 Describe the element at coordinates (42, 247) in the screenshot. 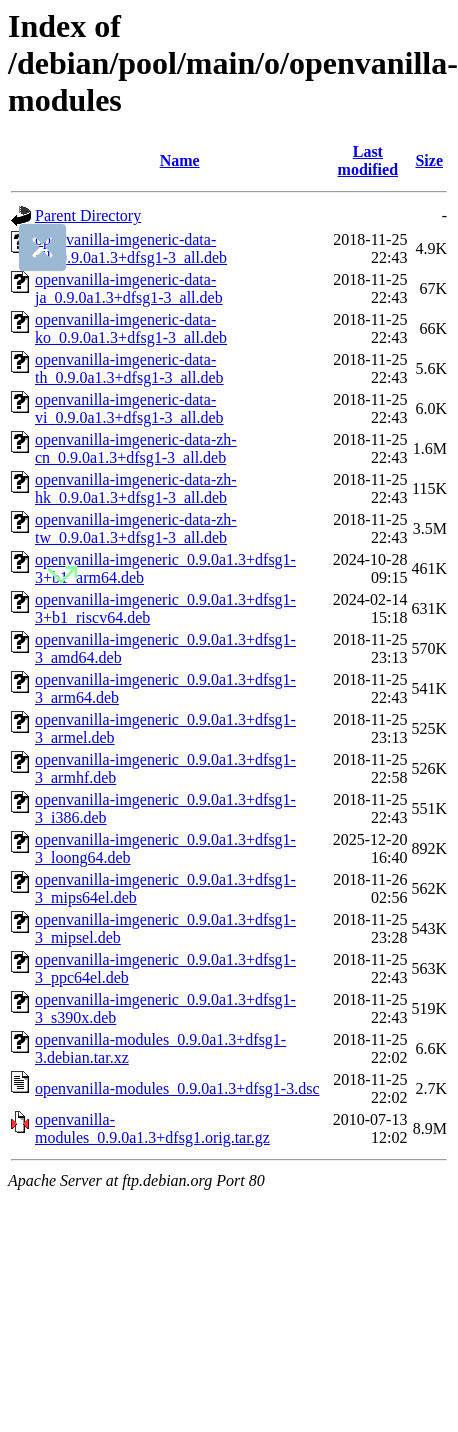

I see `close or dismiss a modal window` at that location.